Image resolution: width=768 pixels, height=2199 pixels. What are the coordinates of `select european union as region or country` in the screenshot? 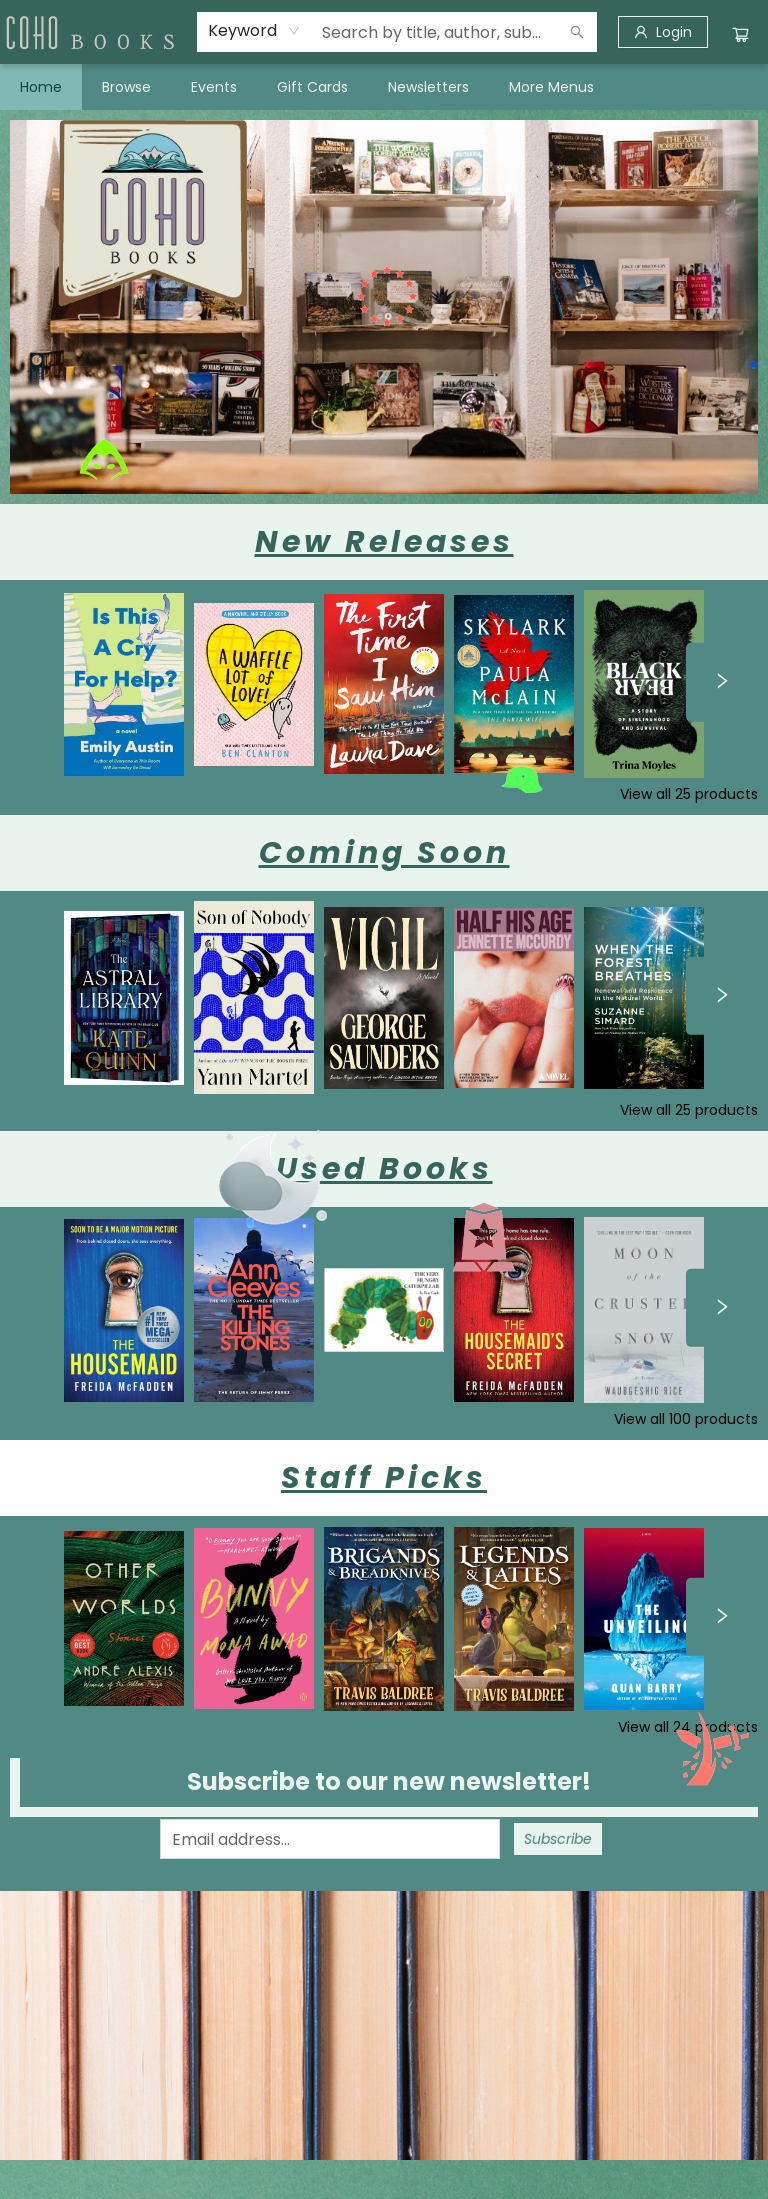 It's located at (387, 296).